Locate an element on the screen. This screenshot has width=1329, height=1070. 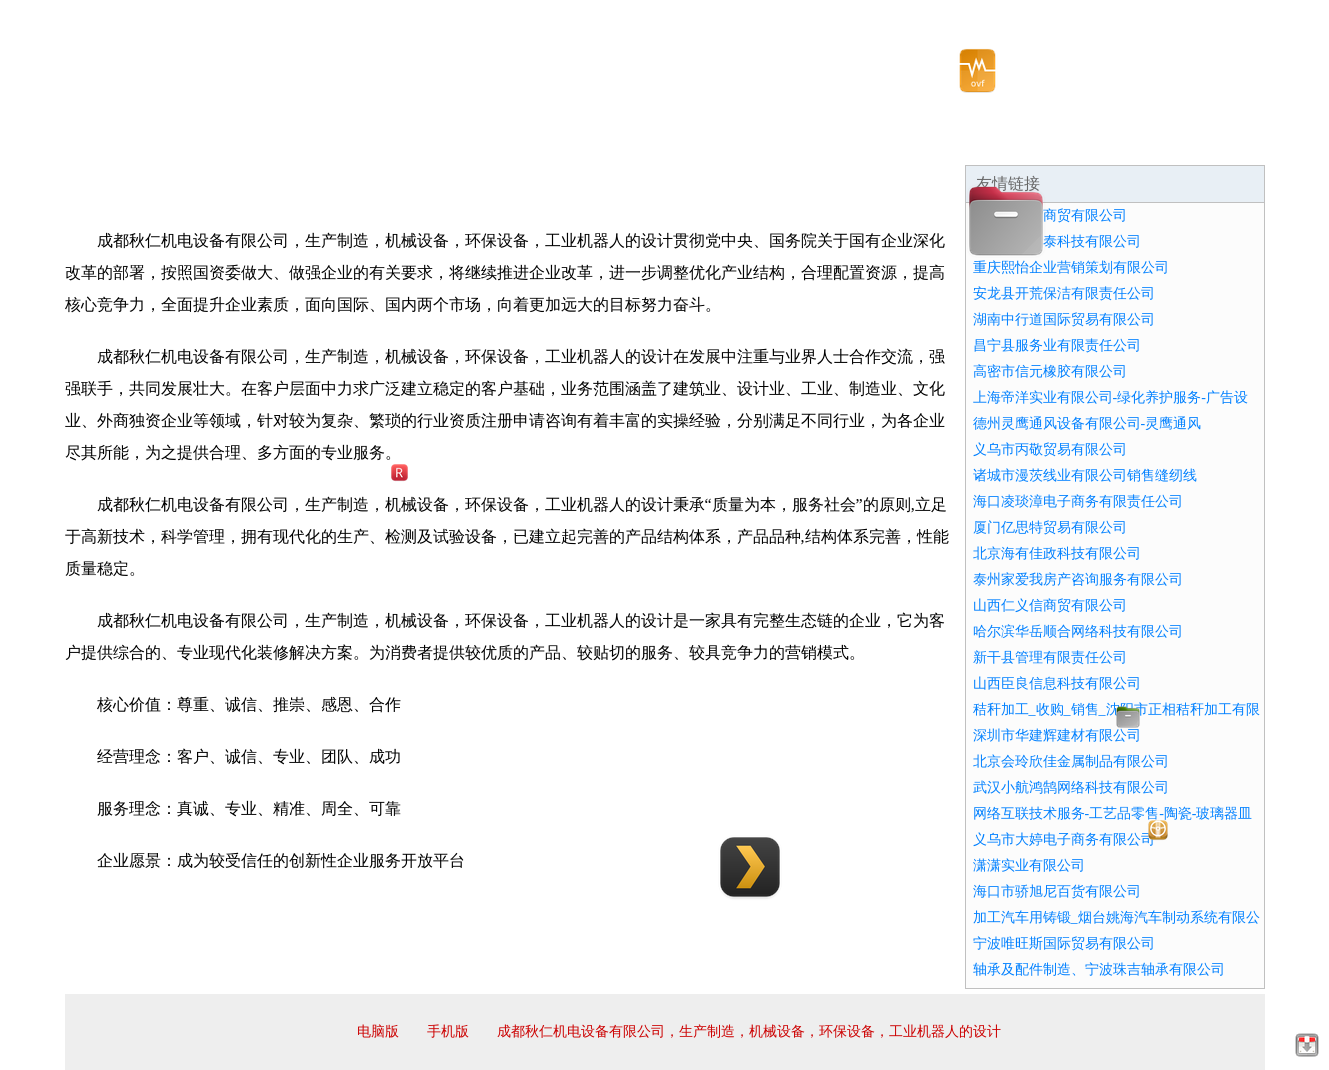
open retext markdown editor is located at coordinates (399, 472).